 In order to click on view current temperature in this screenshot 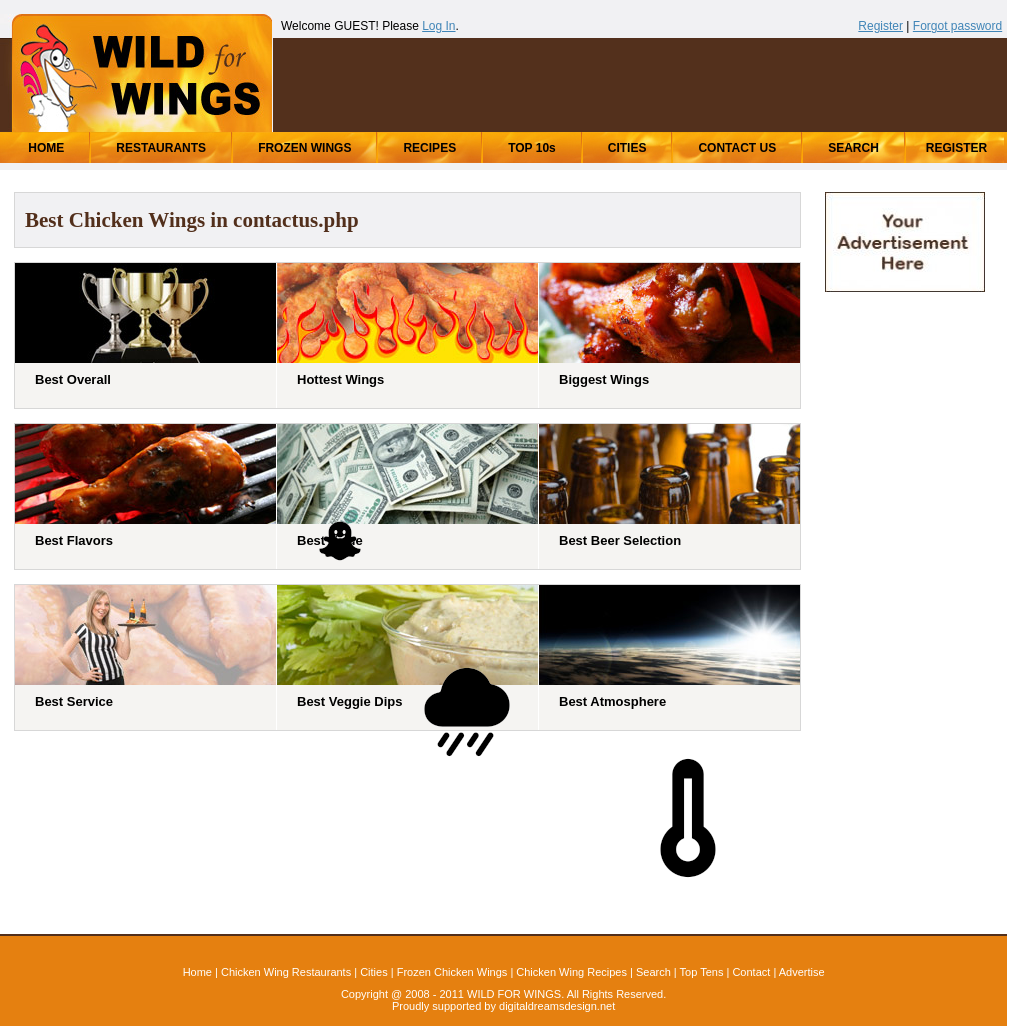, I will do `click(688, 818)`.